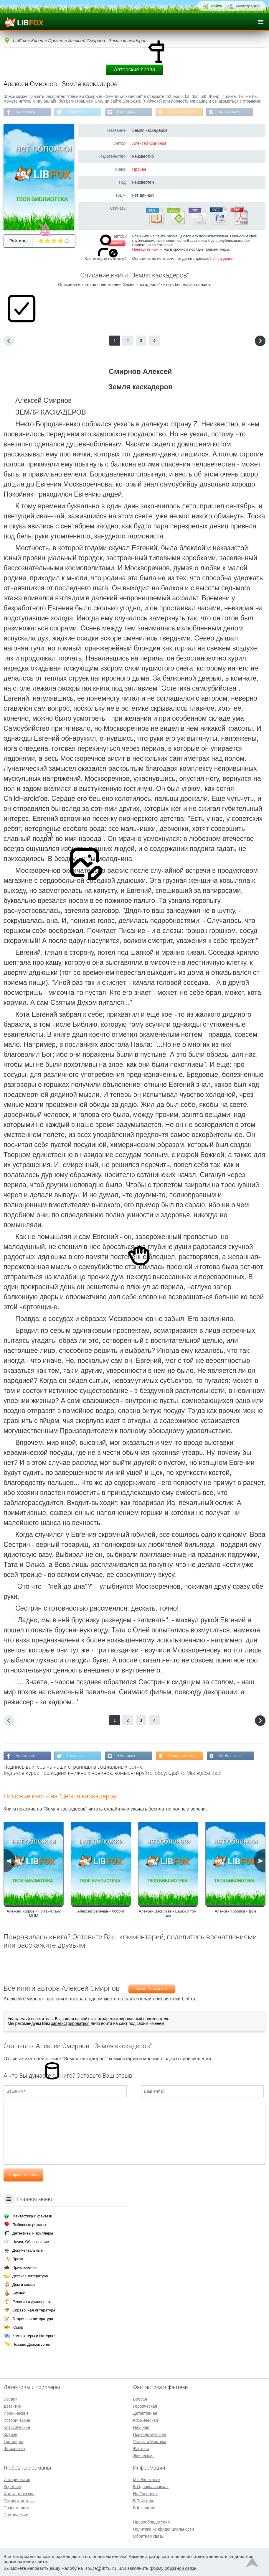  Describe the element at coordinates (156, 51) in the screenshot. I see `navigate to previous section` at that location.